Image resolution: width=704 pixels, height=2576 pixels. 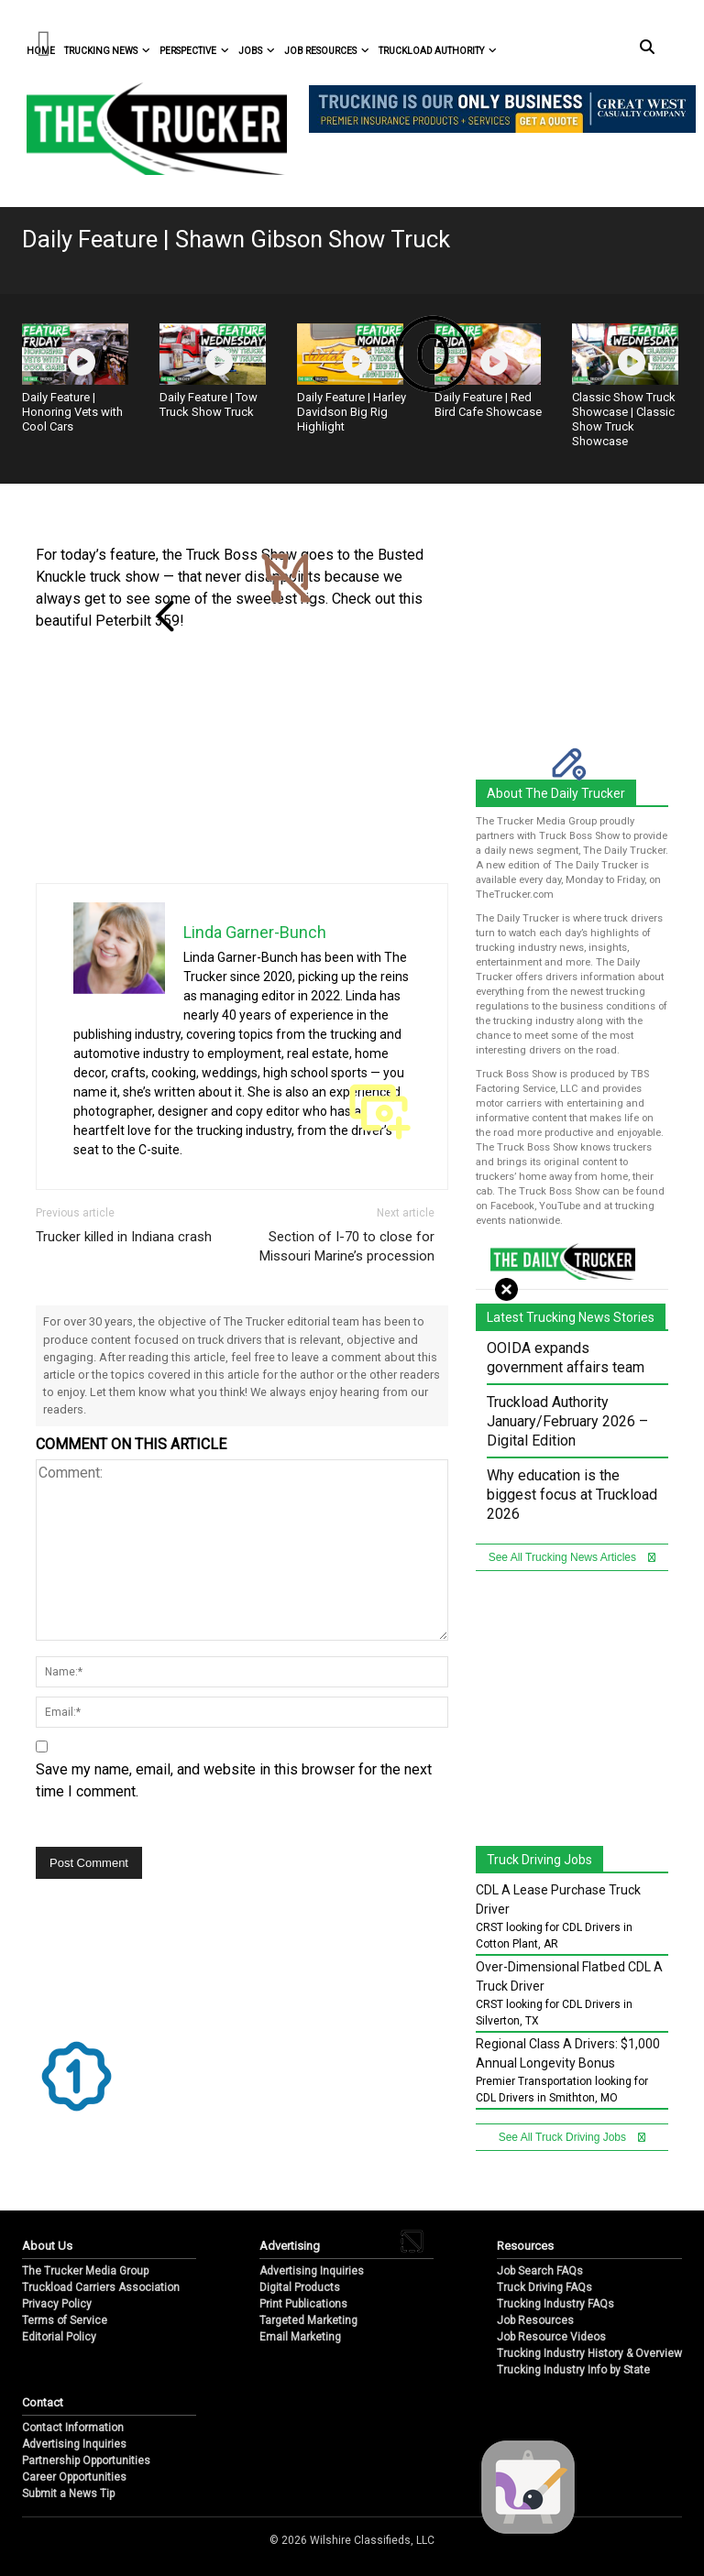 I want to click on add funds to your account, so click(x=379, y=1108).